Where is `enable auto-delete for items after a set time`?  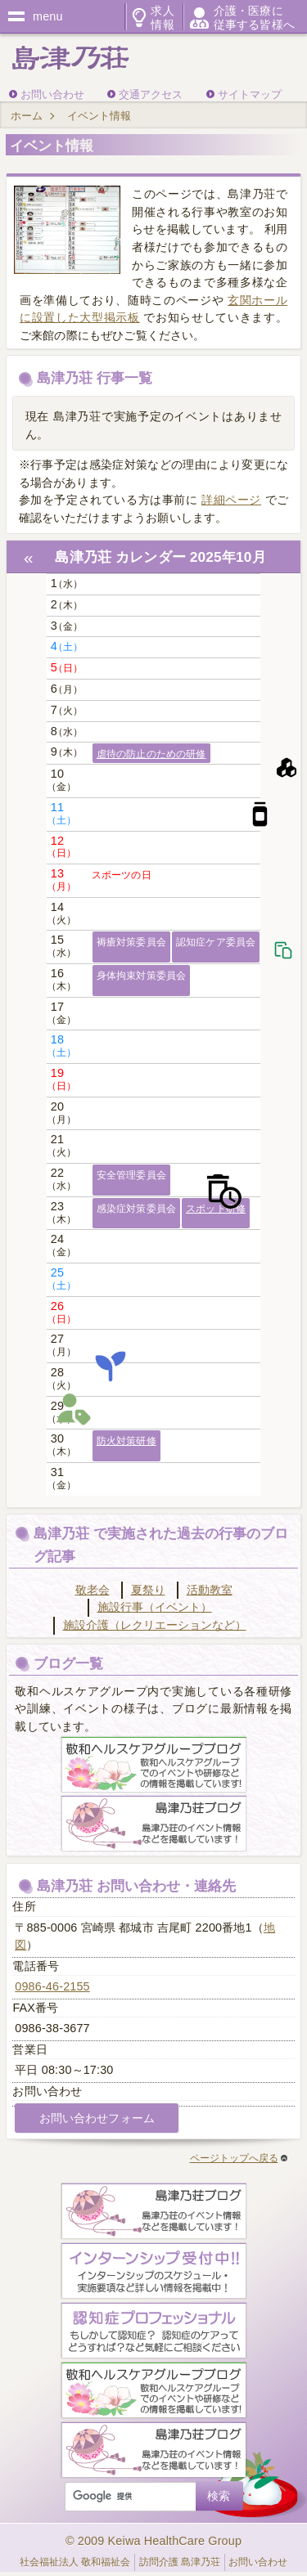
enable auto-delete for items after a set time is located at coordinates (224, 1192).